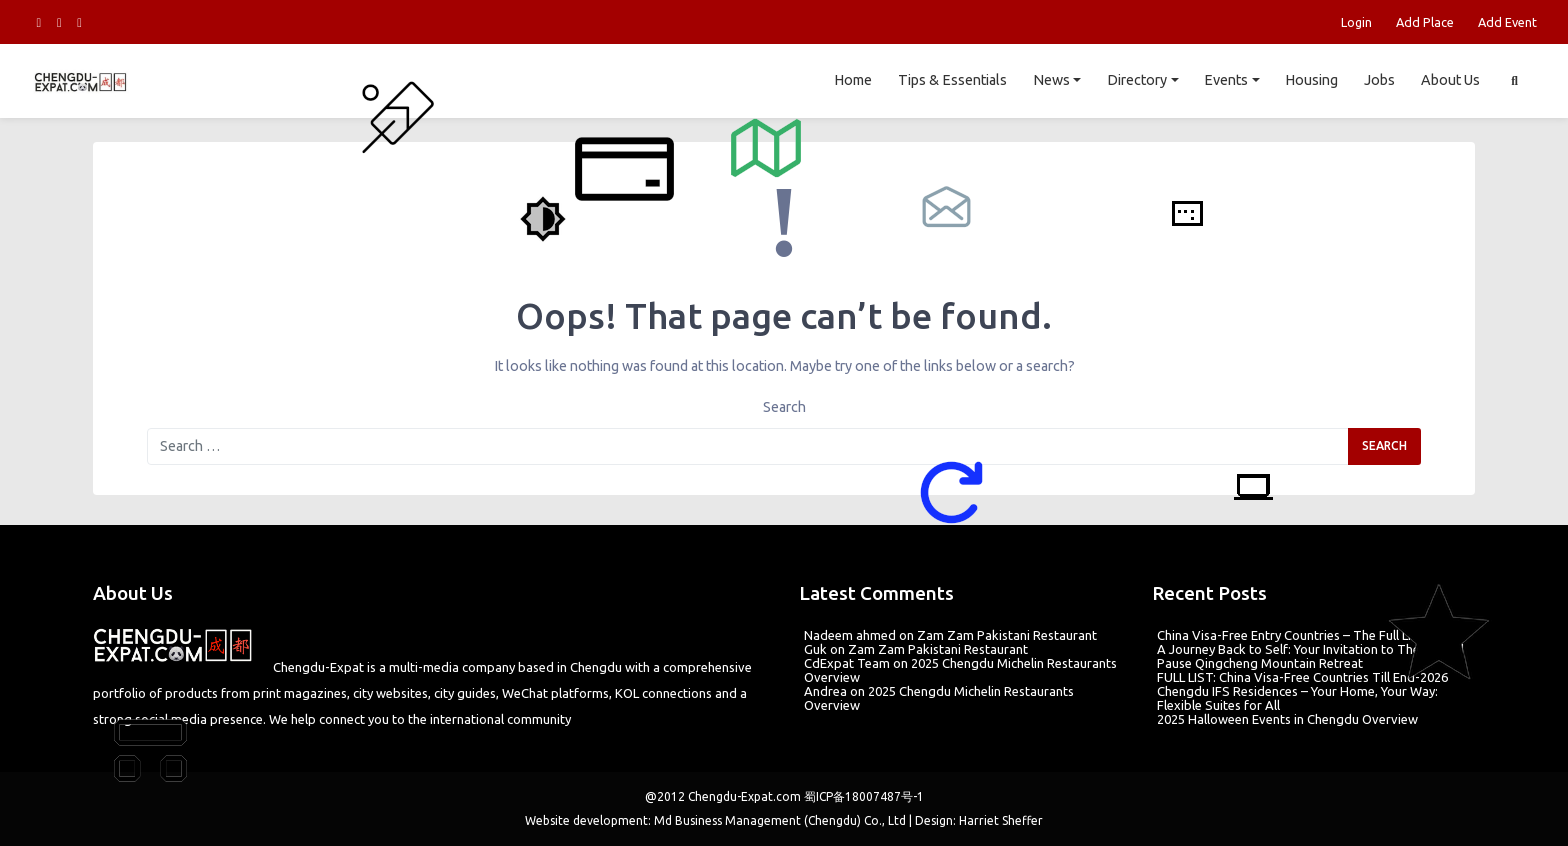 The width and height of the screenshot is (1568, 846). I want to click on adjust image aspect ratio settings, so click(1187, 213).